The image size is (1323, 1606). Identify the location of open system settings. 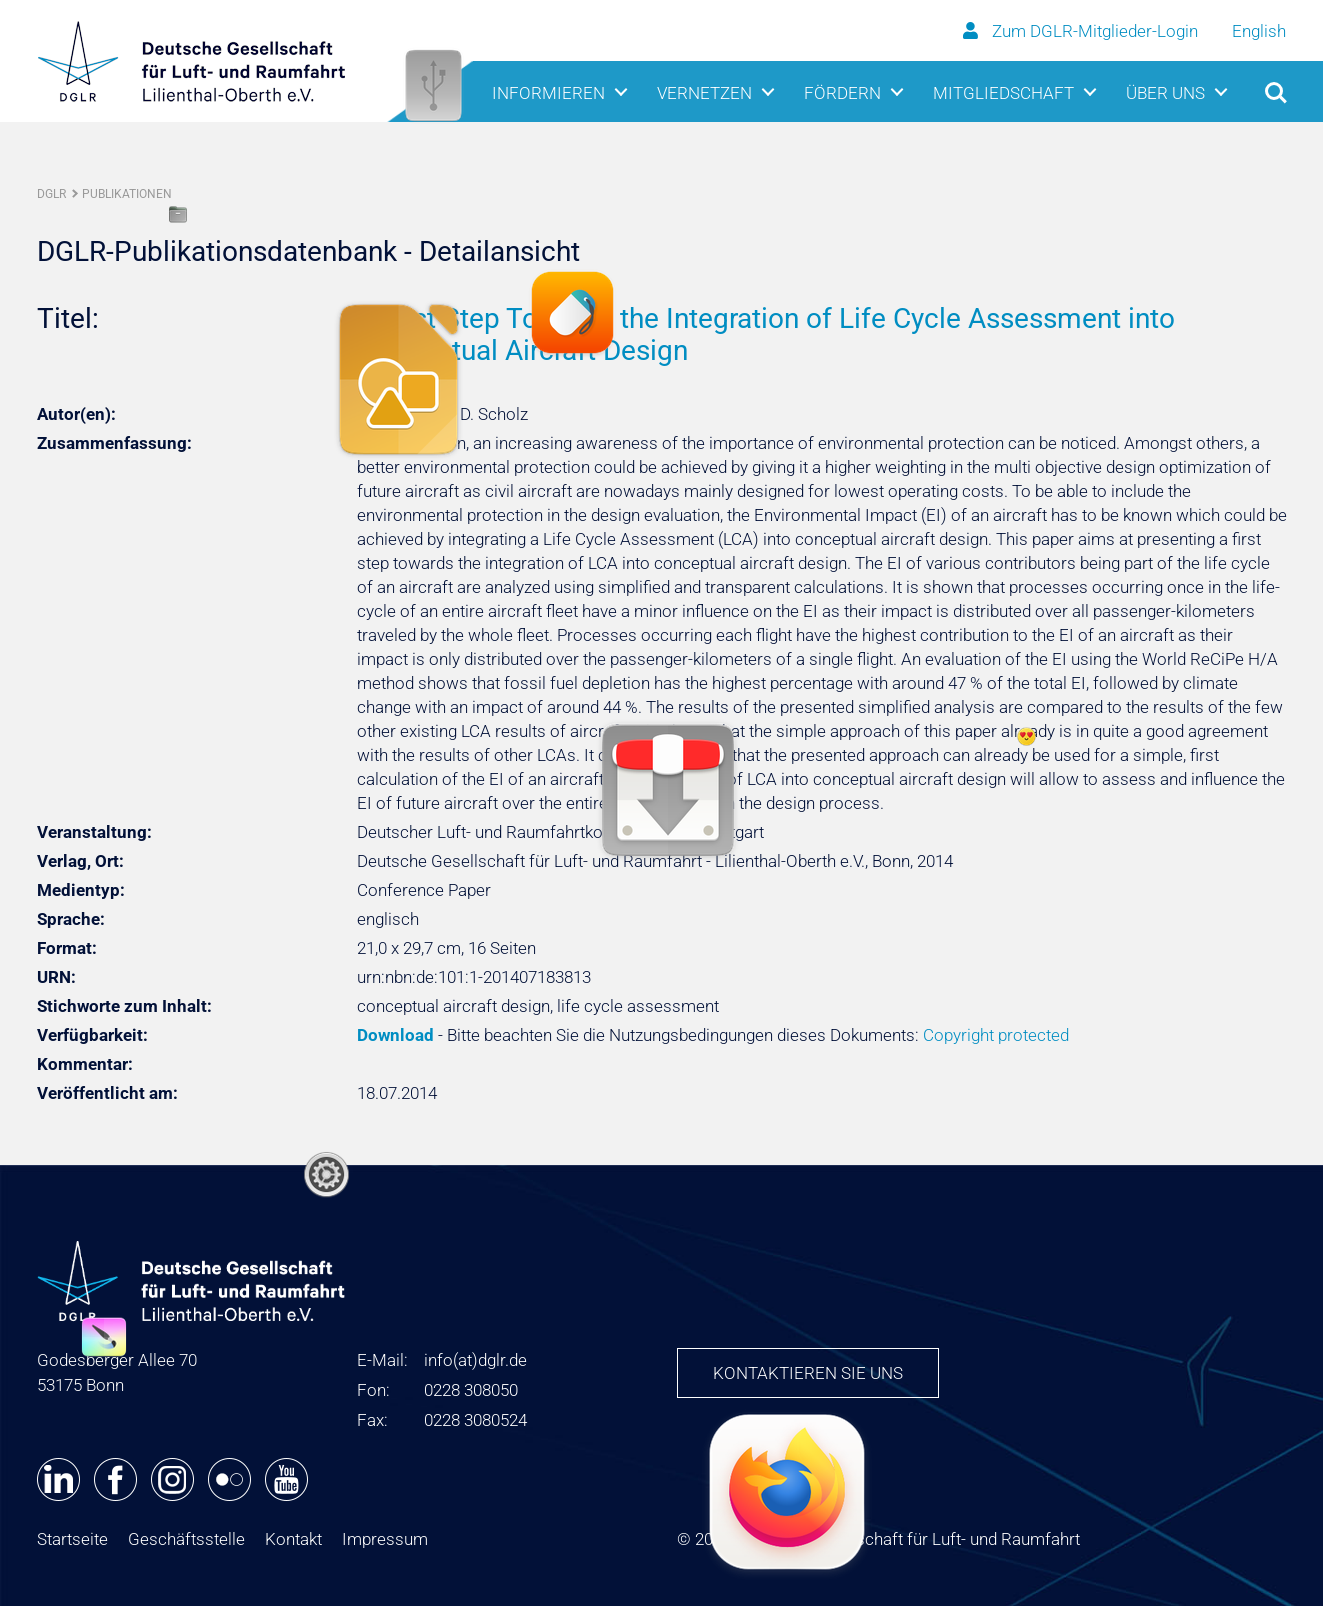
(326, 1174).